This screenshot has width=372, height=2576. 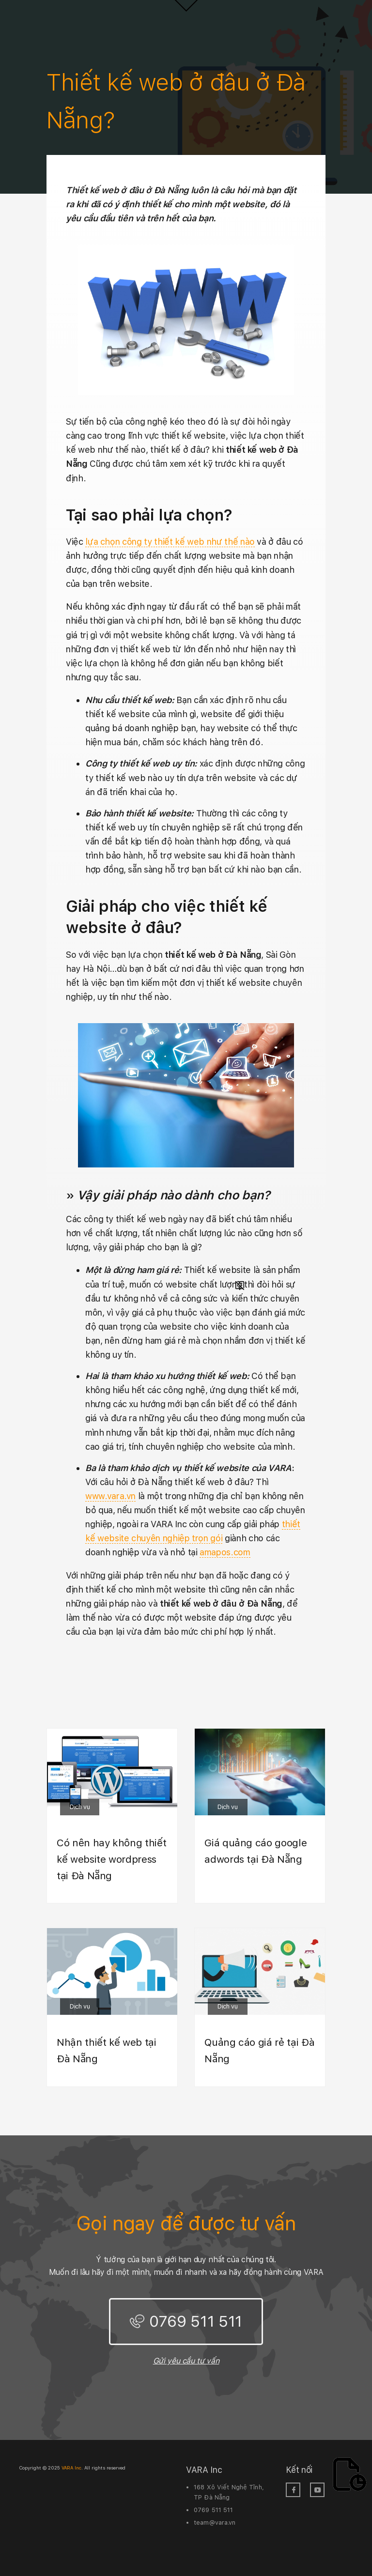 What do you see at coordinates (350, 2474) in the screenshot?
I see `view file analytics or report` at bounding box center [350, 2474].